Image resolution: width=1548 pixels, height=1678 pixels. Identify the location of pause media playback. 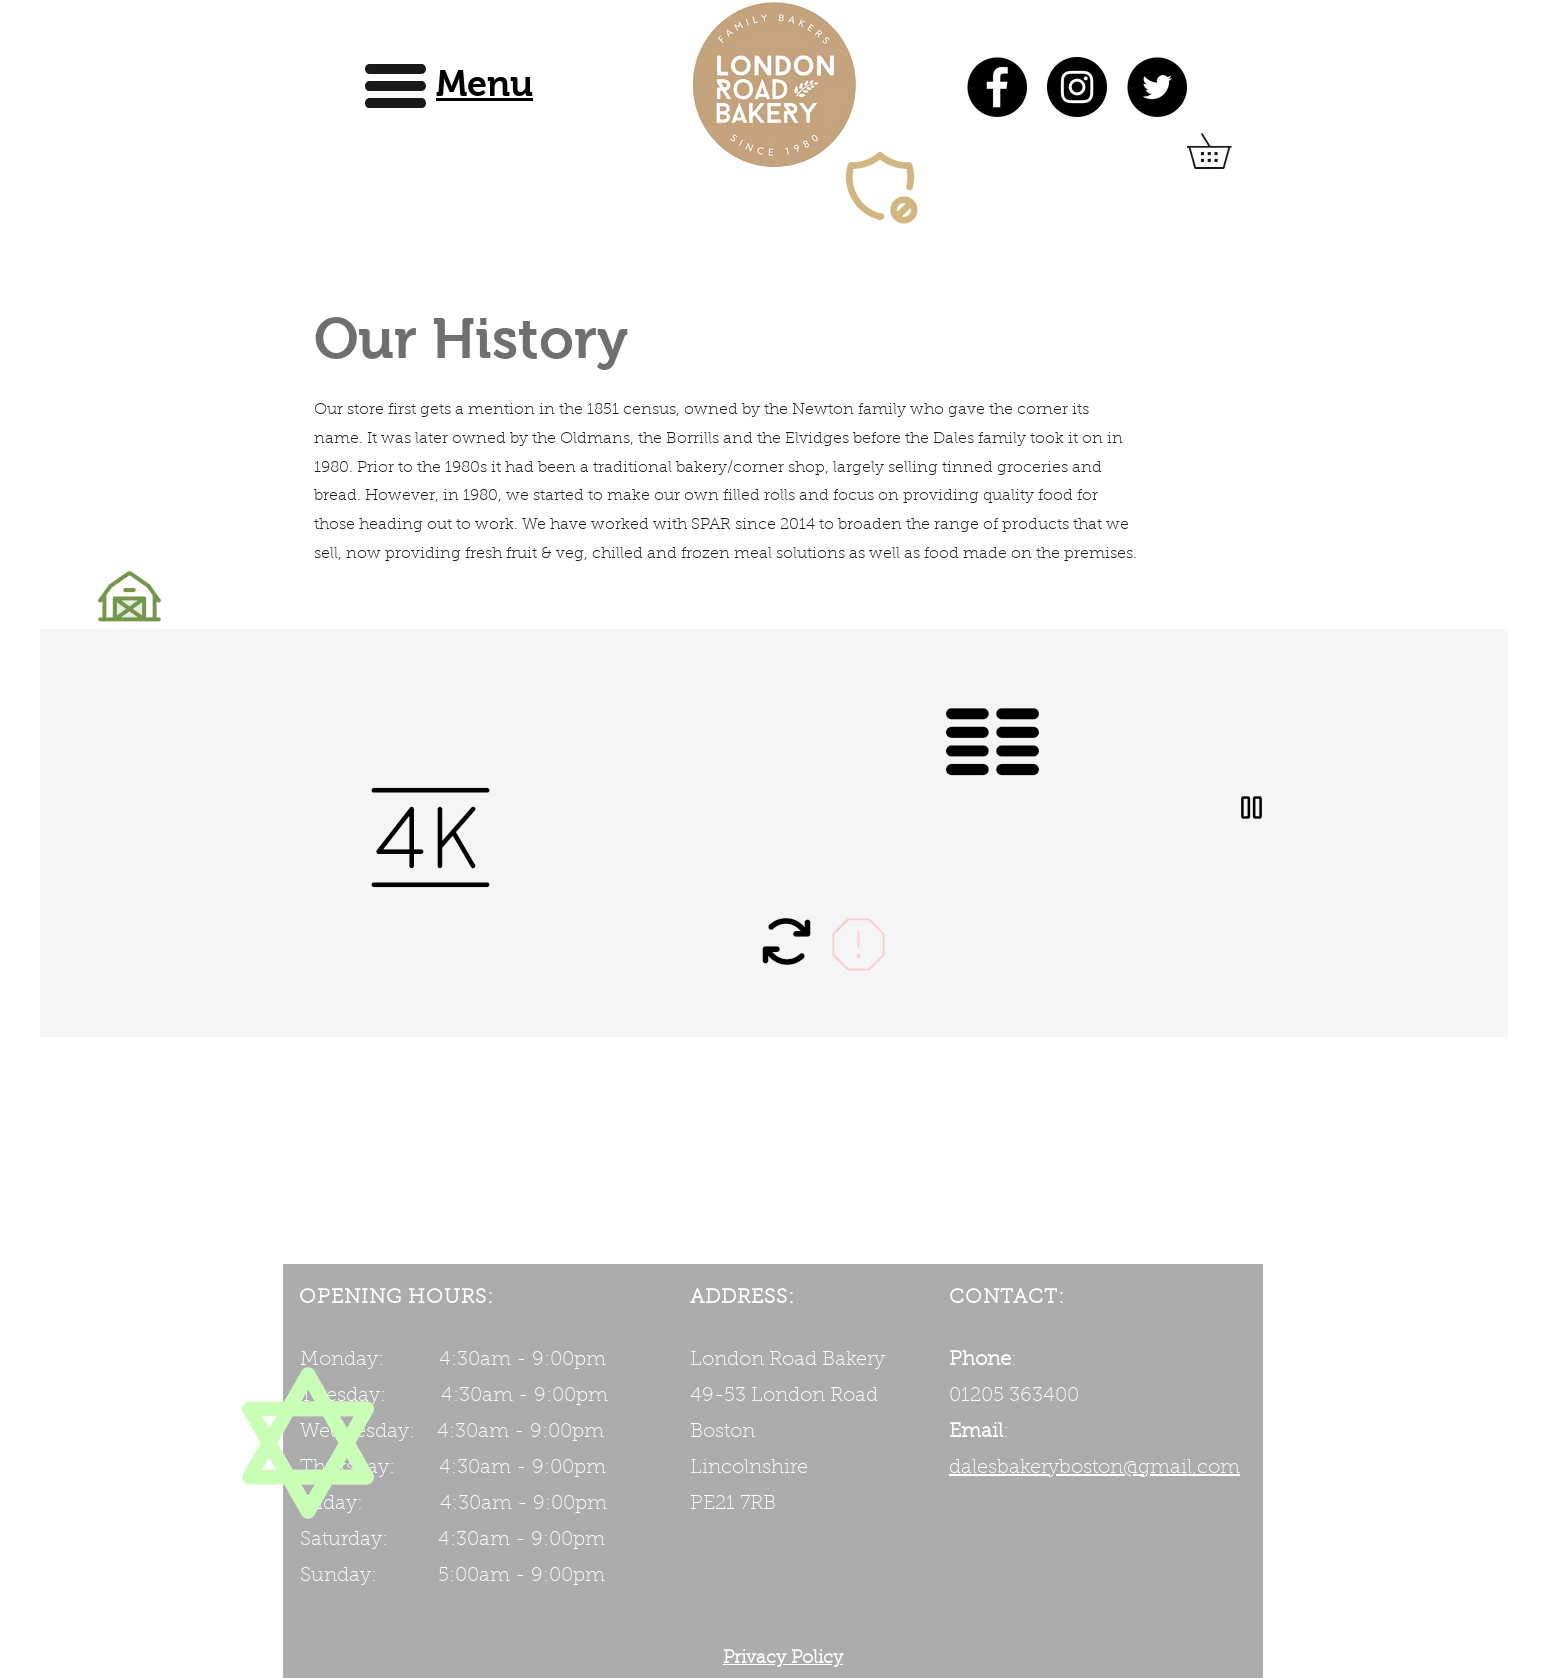
(1251, 807).